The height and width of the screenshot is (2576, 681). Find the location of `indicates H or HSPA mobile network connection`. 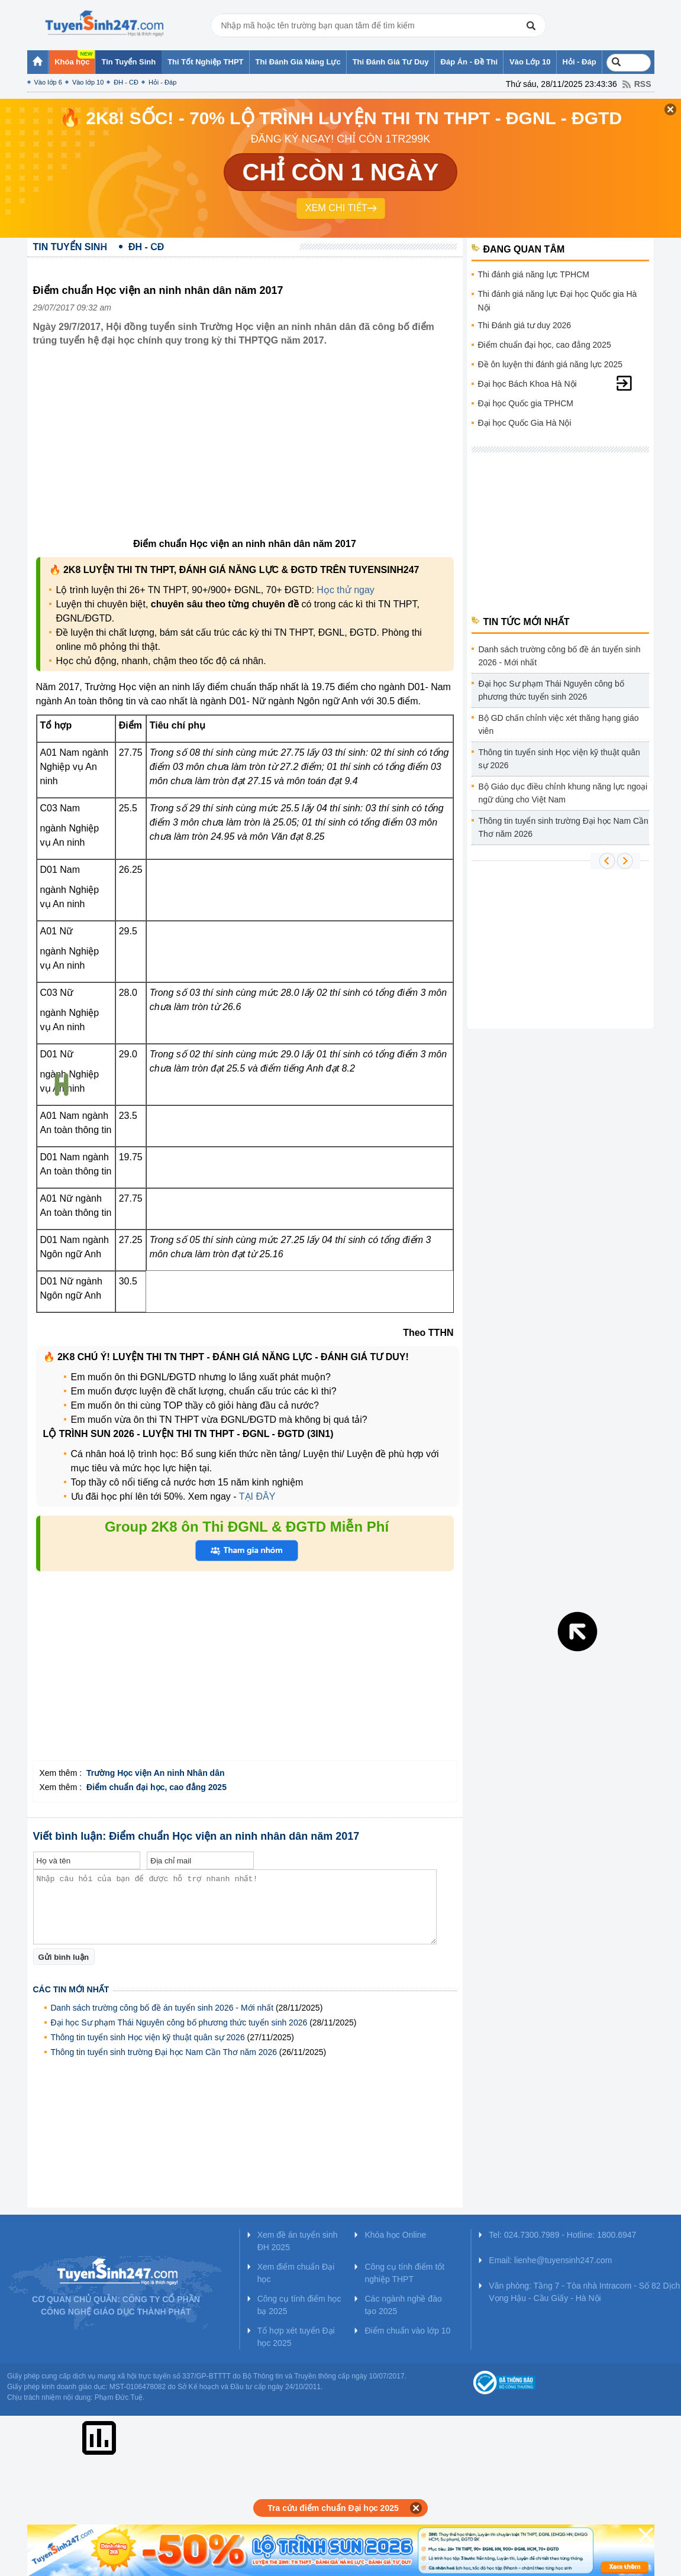

indicates H or HSPA mobile network connection is located at coordinates (62, 1085).